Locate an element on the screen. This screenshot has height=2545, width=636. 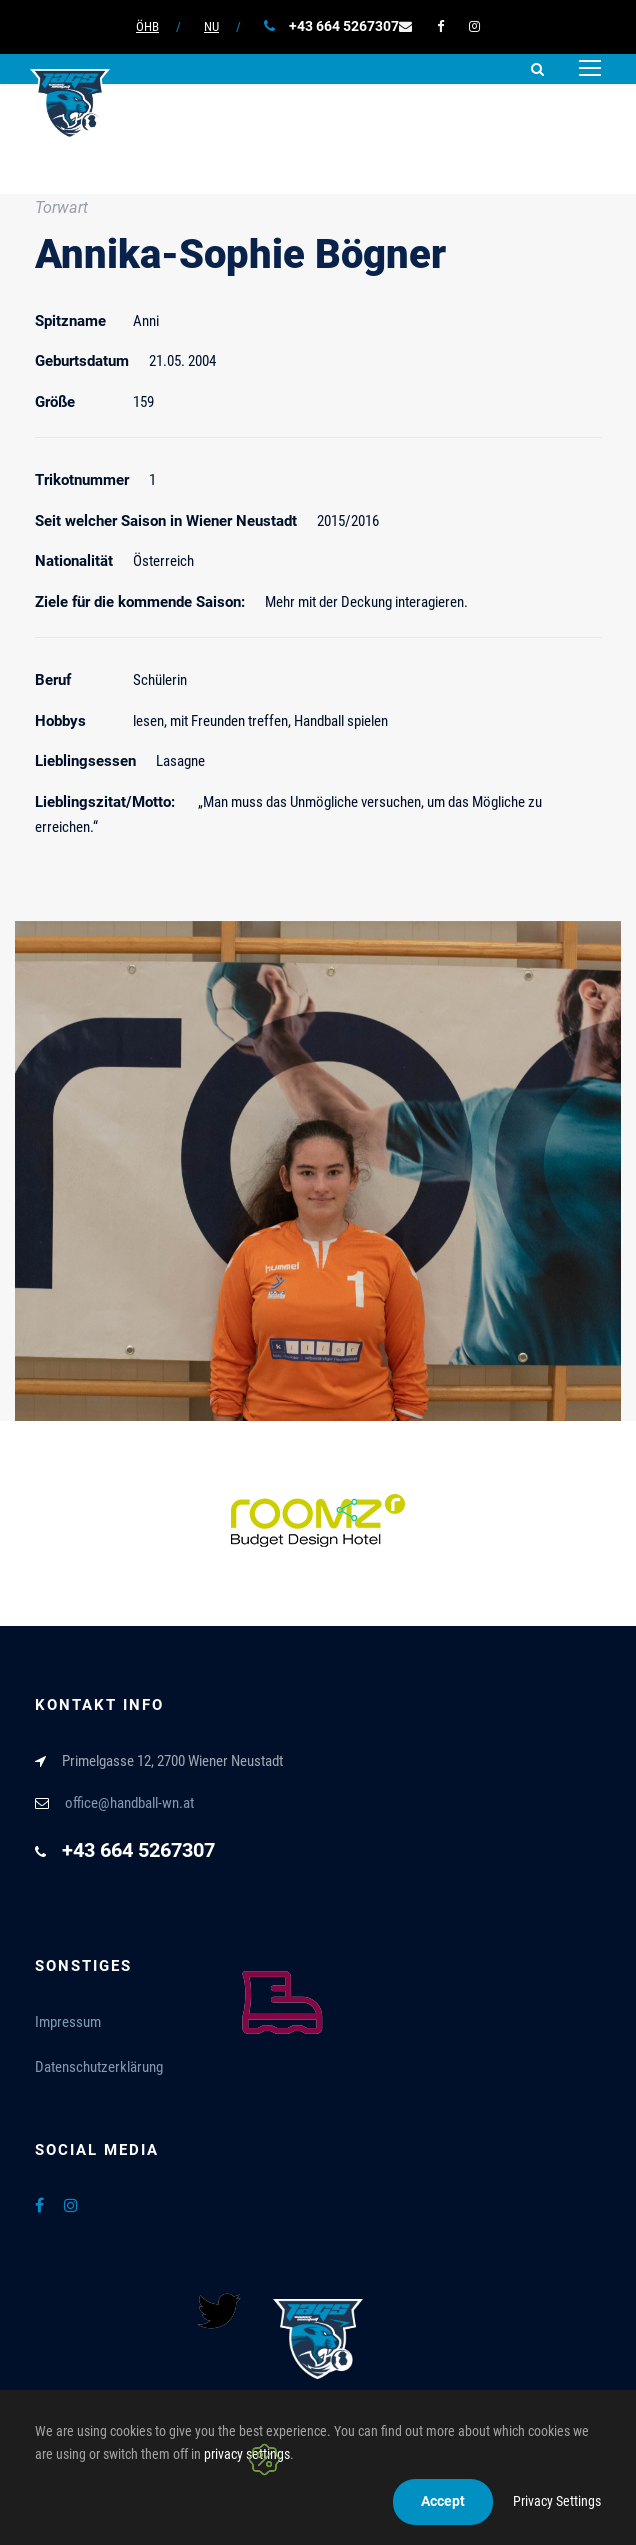
view available discounts or promotions is located at coordinates (264, 2459).